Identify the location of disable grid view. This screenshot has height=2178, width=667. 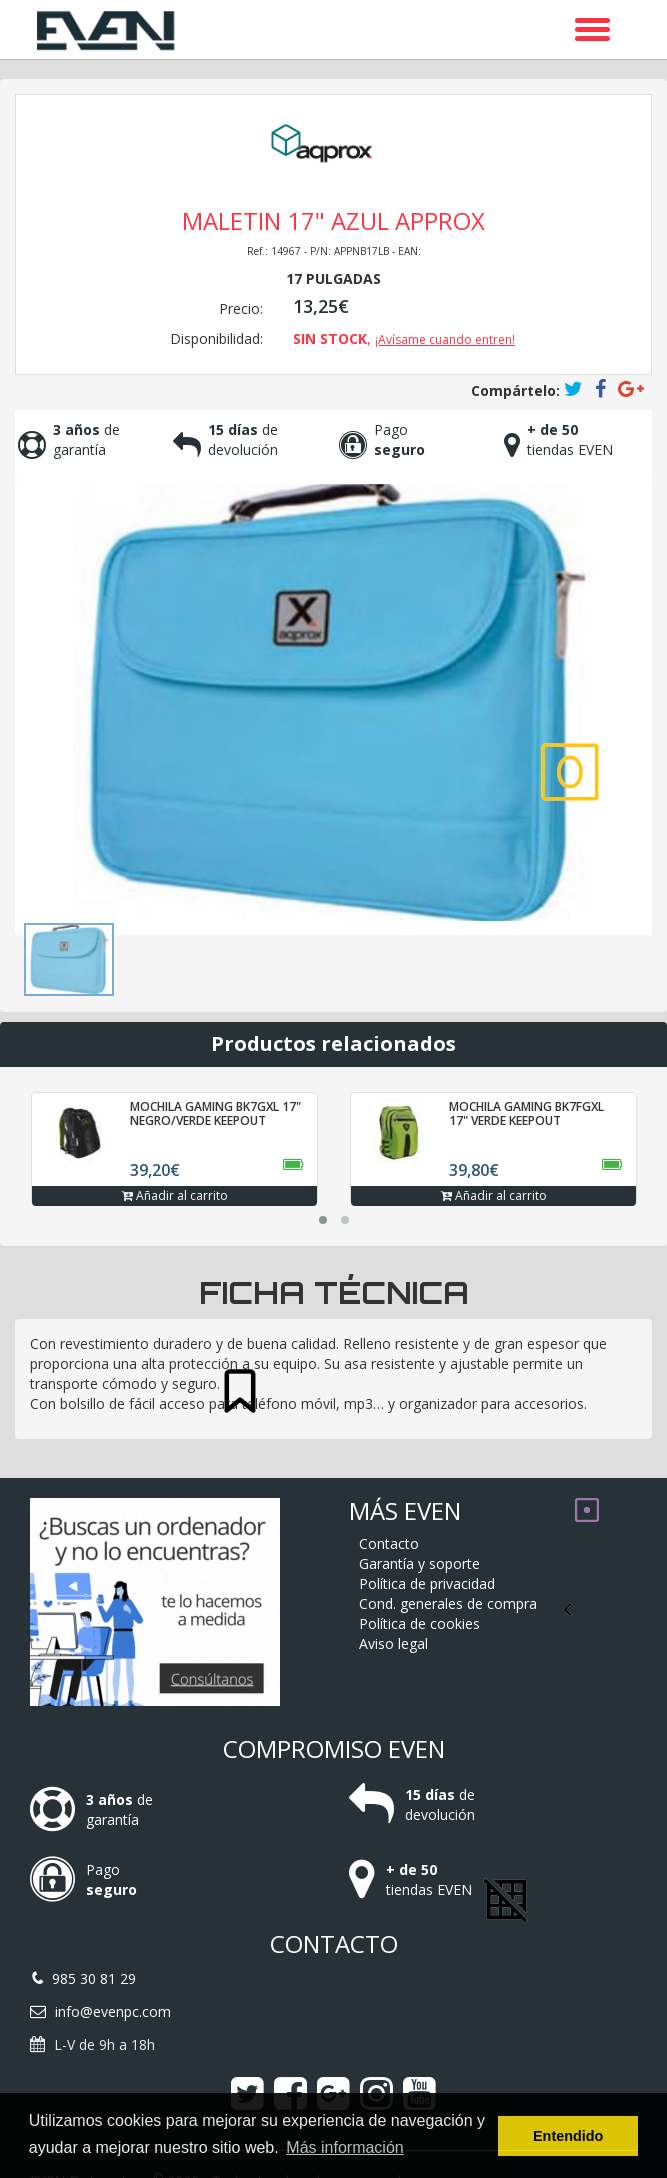
(506, 1899).